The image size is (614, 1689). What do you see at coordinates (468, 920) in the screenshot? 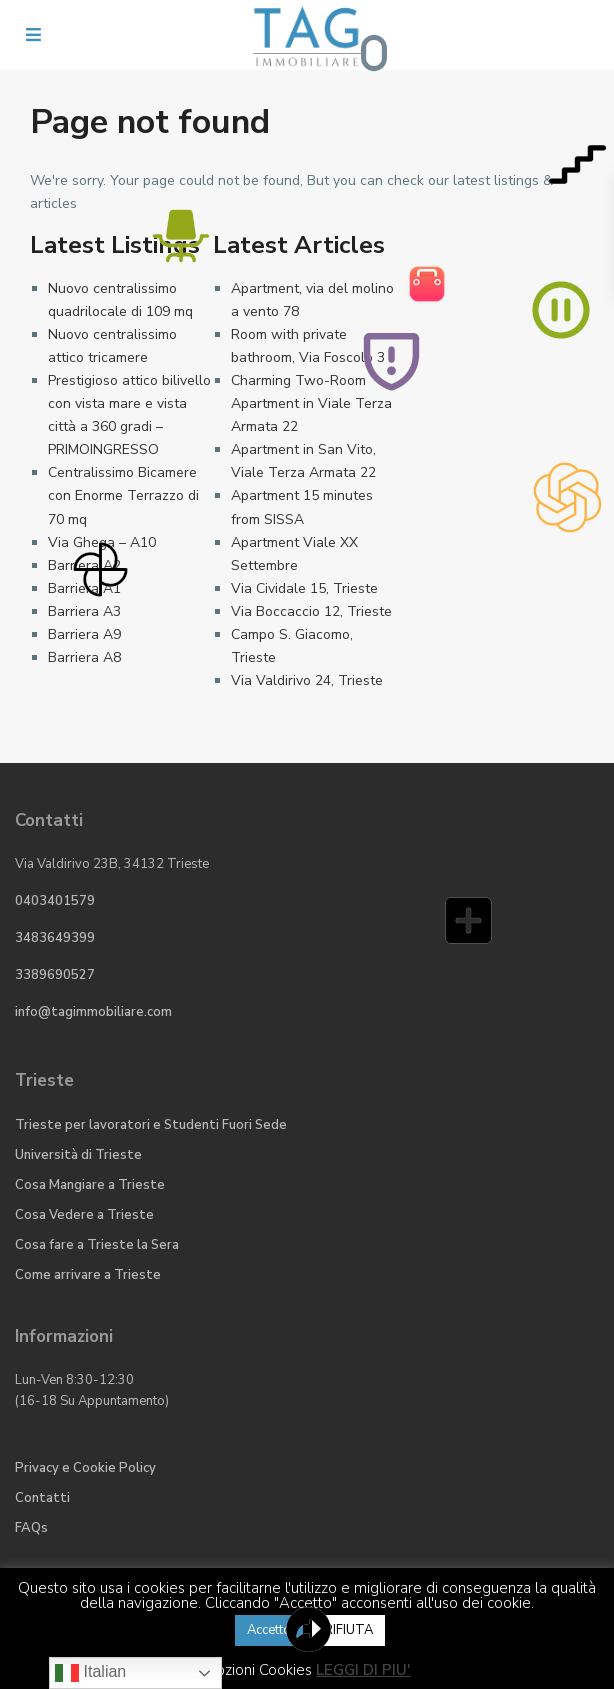
I see `add a new item or content` at bounding box center [468, 920].